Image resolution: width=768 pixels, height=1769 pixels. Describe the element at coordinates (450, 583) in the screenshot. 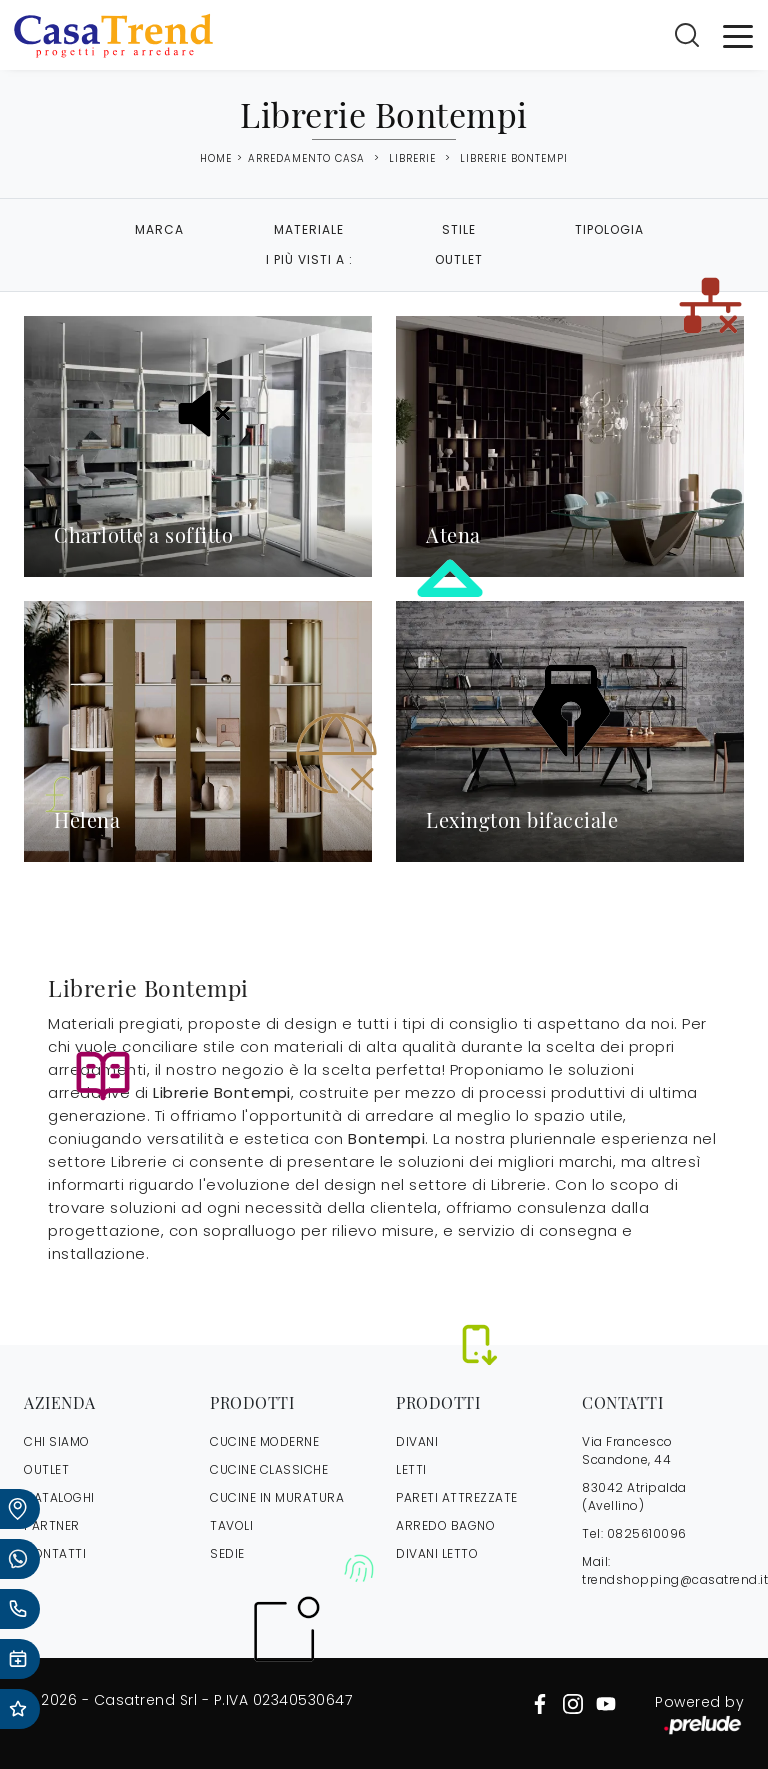

I see `collapse an expanded section` at that location.